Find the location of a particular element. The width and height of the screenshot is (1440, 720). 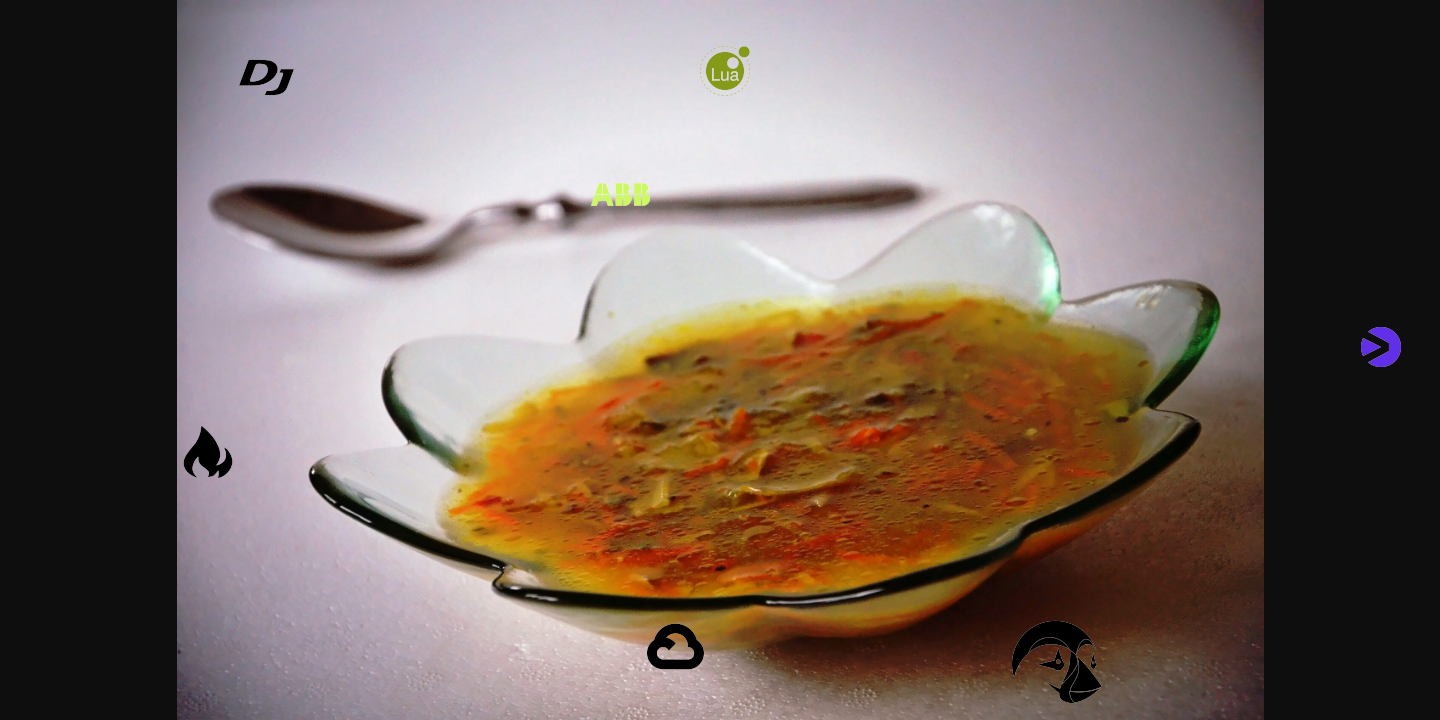

access Google Cloud services is located at coordinates (675, 646).